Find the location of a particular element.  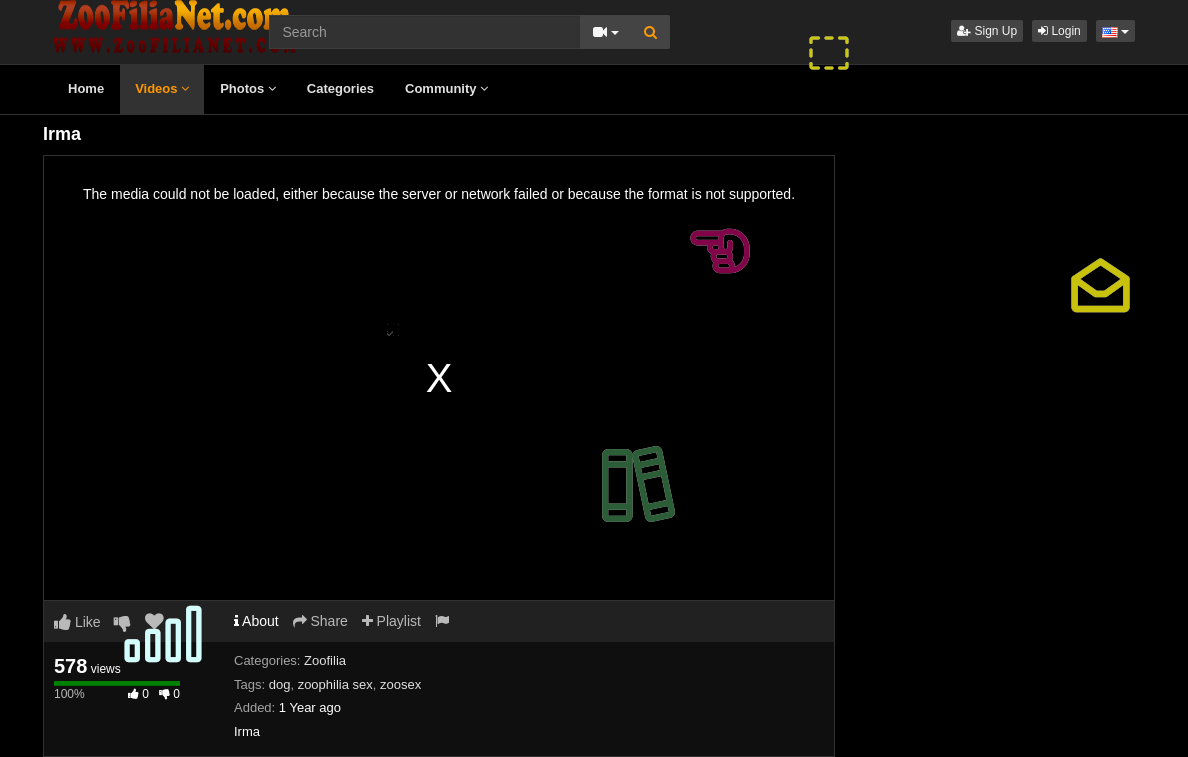

view opened mail or messages is located at coordinates (1100, 287).